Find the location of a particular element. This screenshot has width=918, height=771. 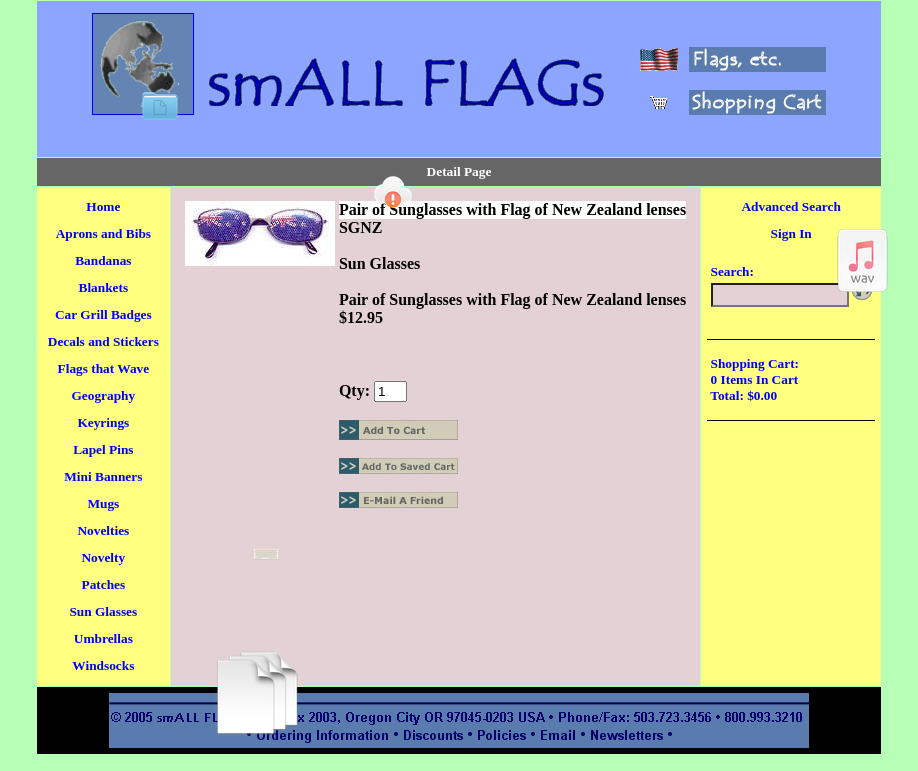

multiple files or items selected is located at coordinates (257, 694).